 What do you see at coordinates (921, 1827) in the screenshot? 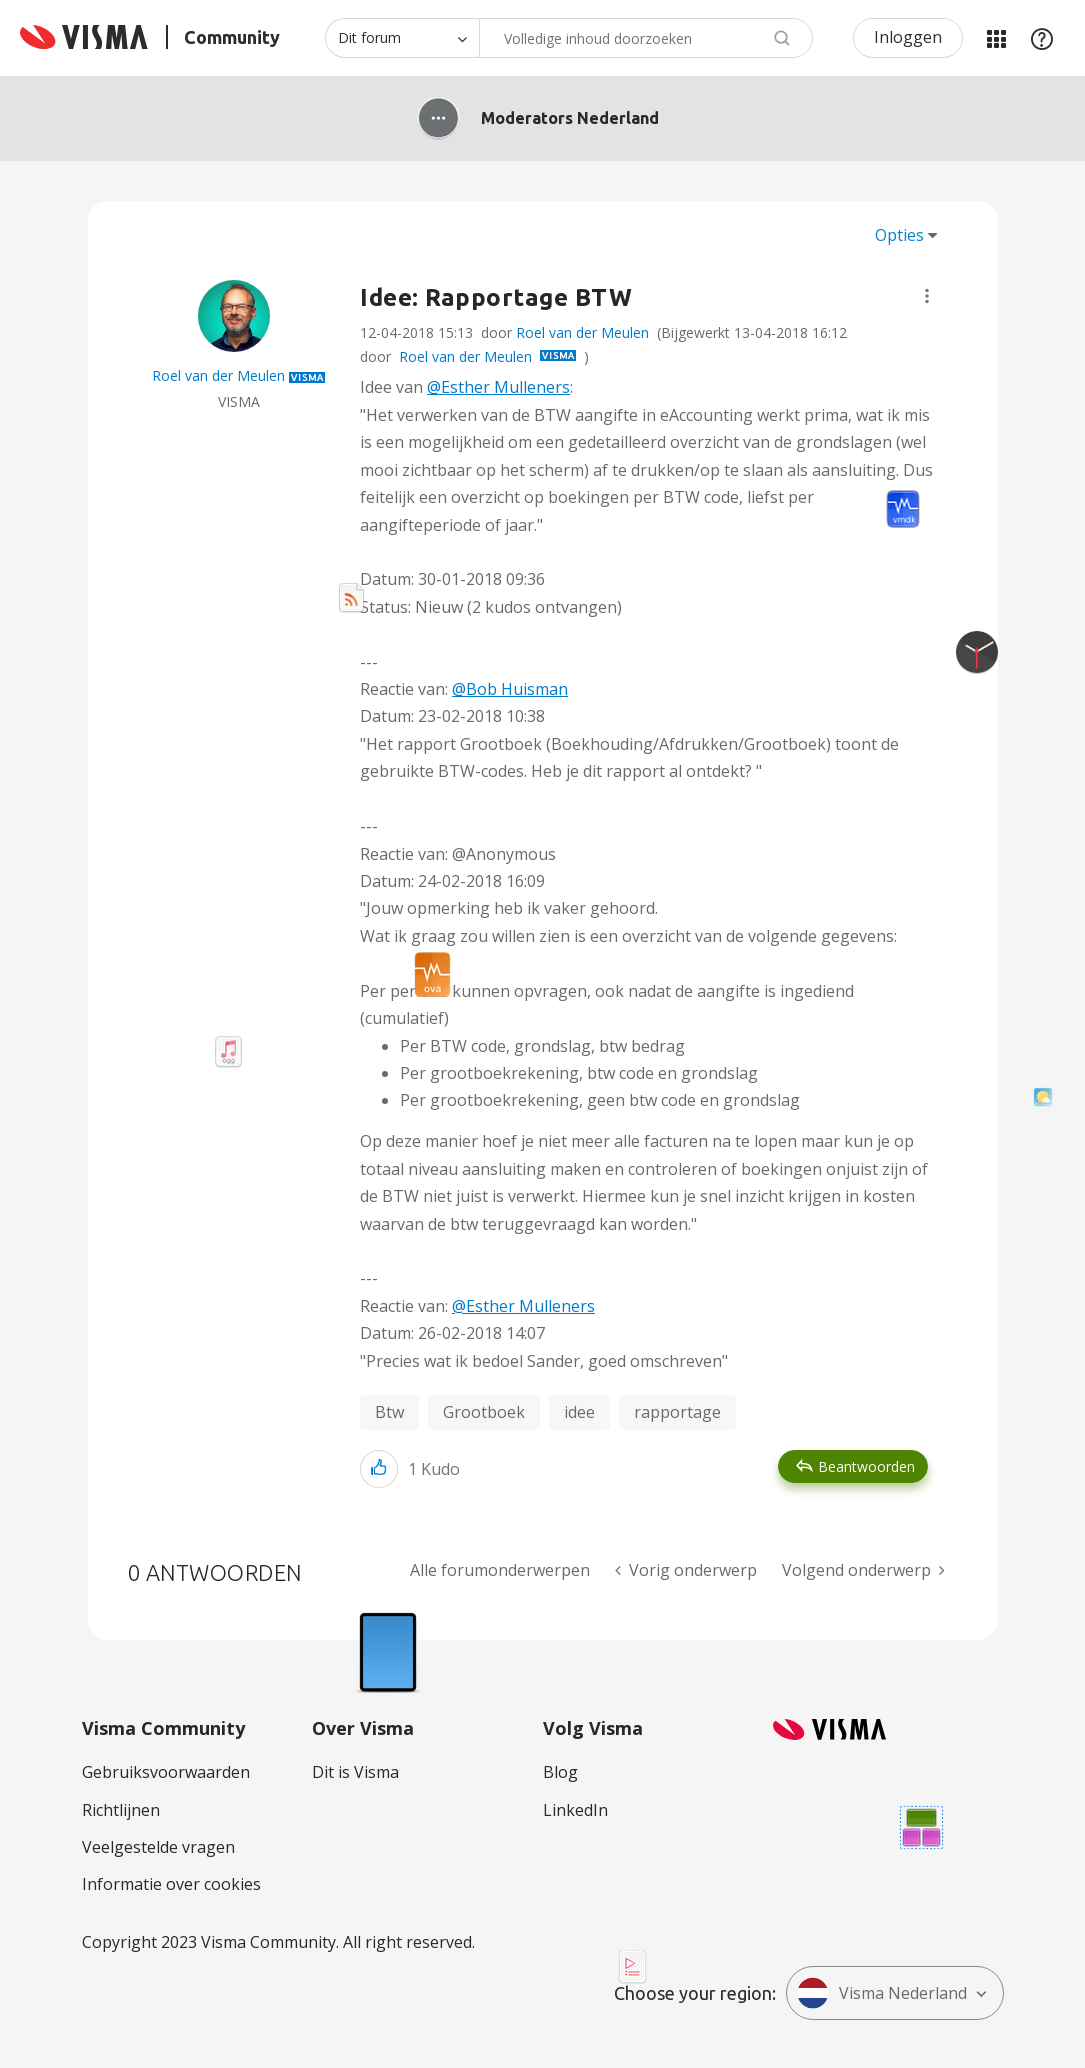
I see `select all items in the current view` at bounding box center [921, 1827].